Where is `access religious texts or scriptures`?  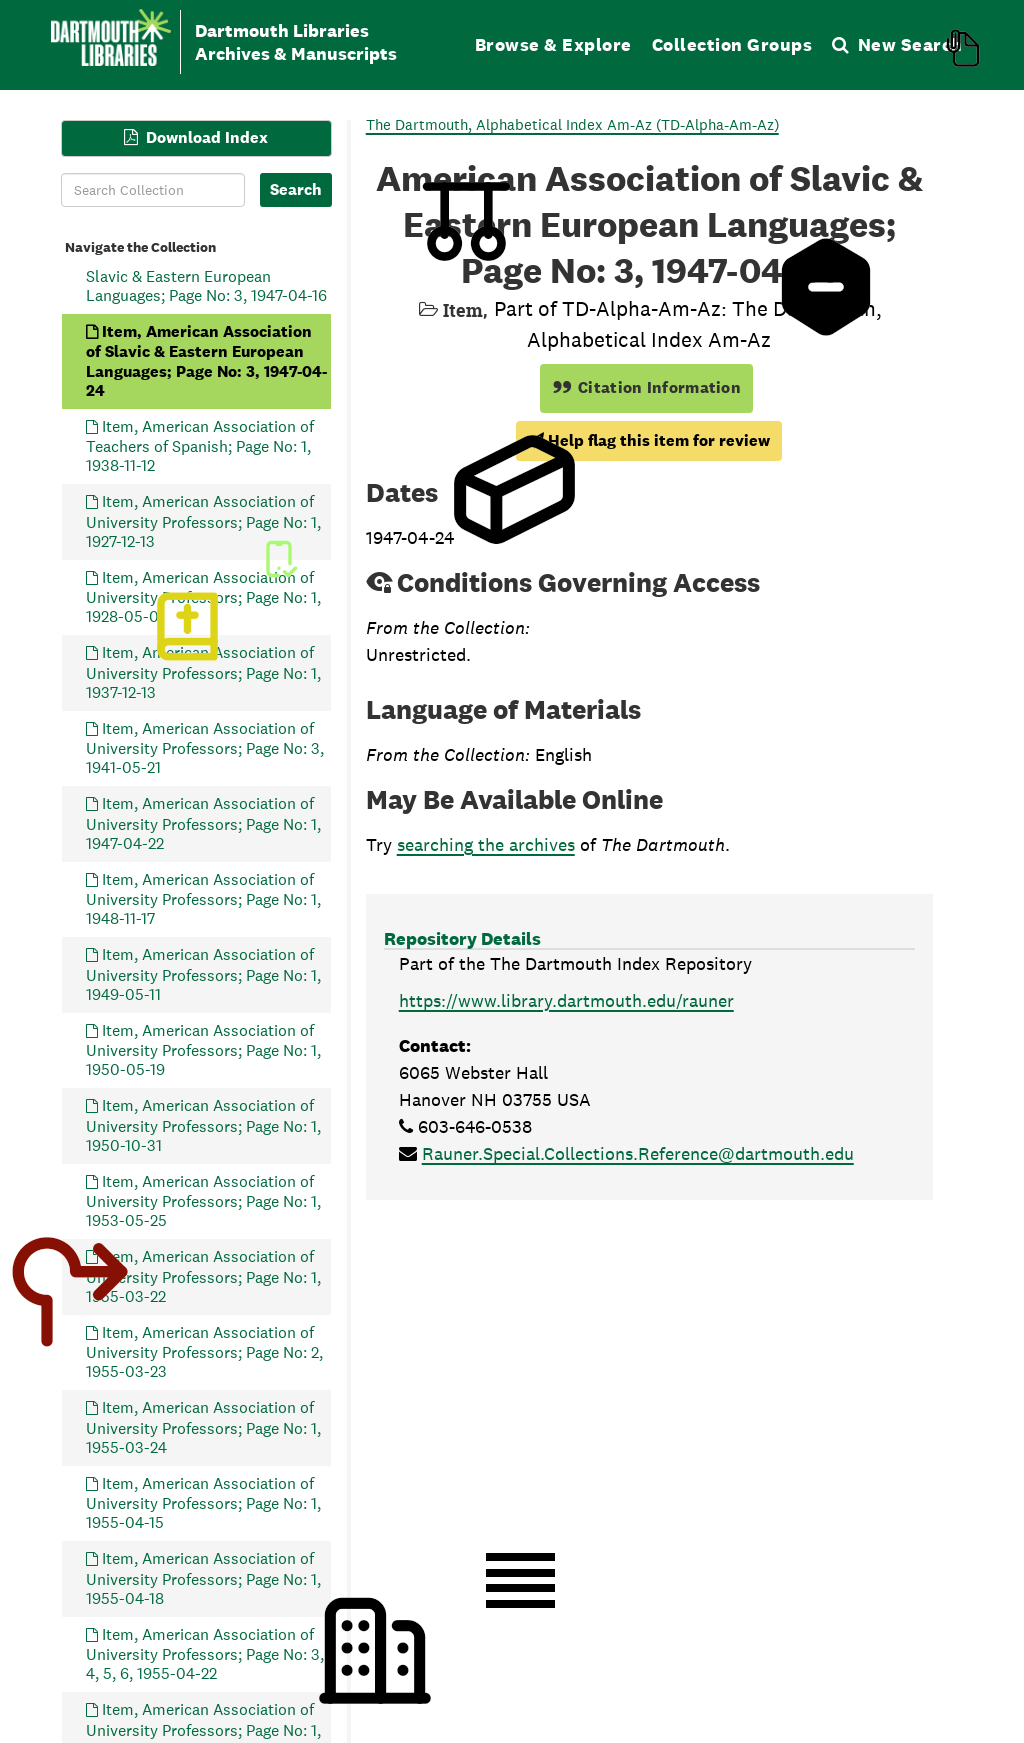
access religious texts or scriptures is located at coordinates (187, 626).